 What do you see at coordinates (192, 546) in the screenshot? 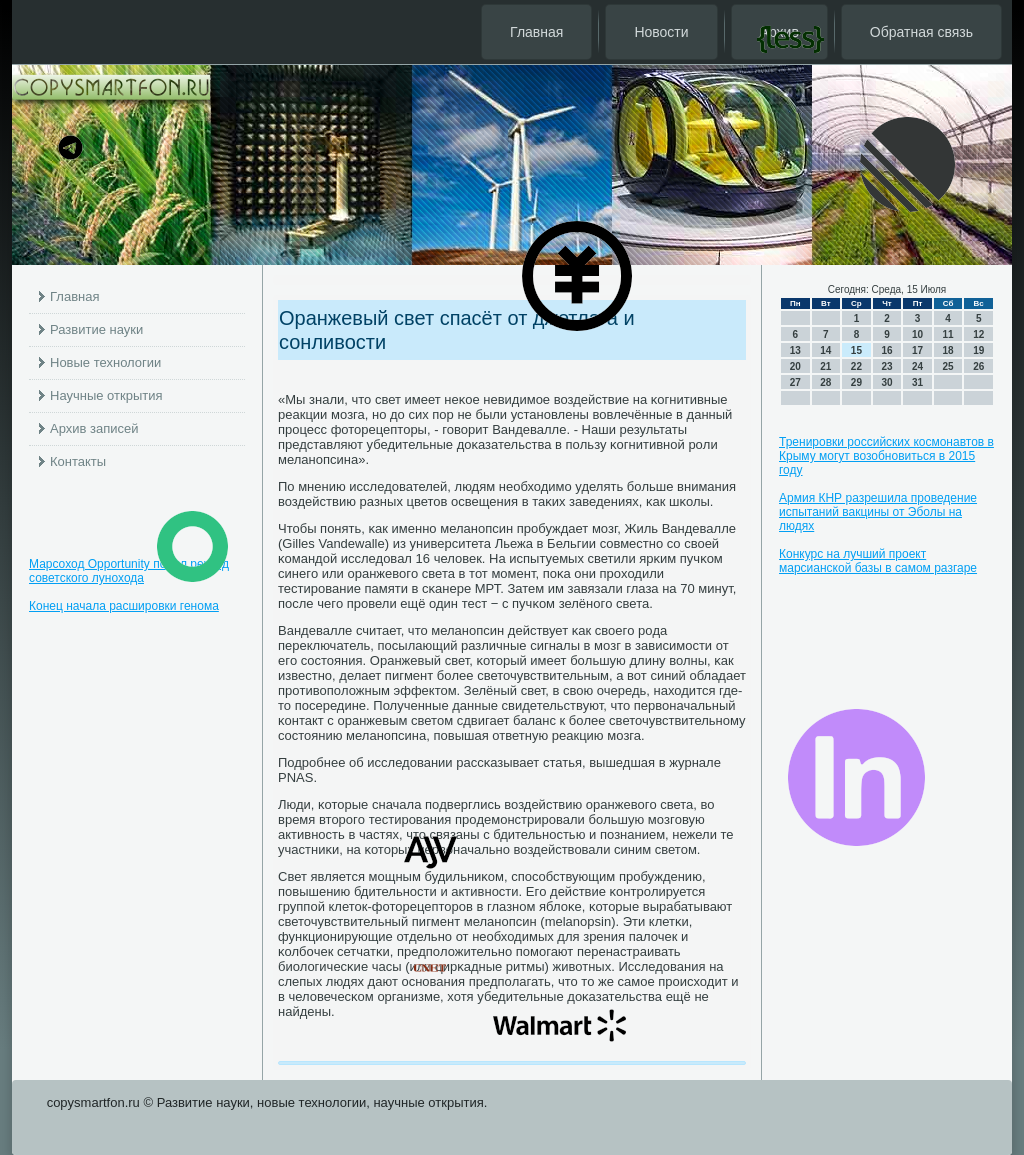
I see `listmonk email newsletter and mailing list manager logo` at bounding box center [192, 546].